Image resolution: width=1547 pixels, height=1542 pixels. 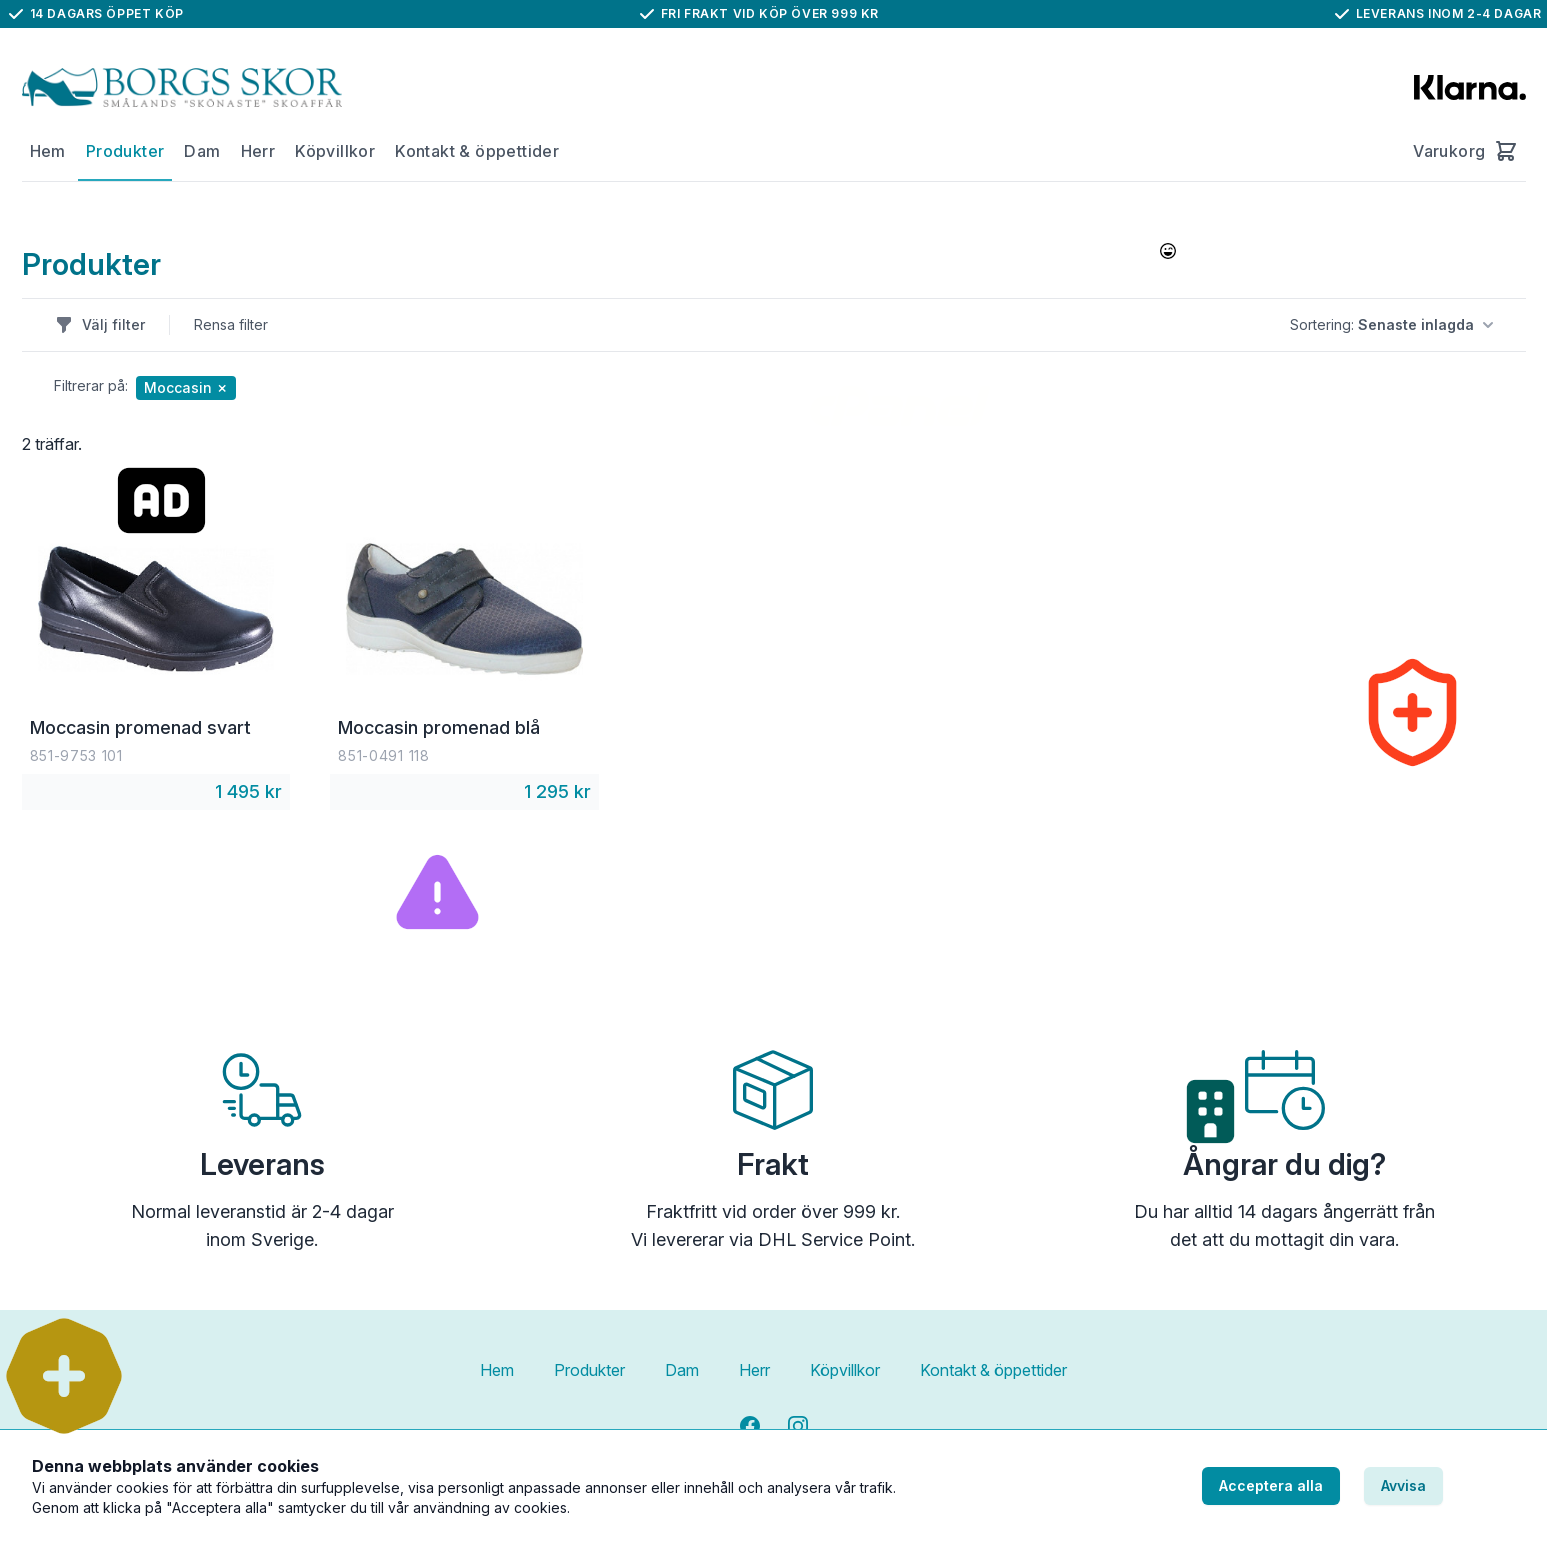 I want to click on indicates a warning or caution state, so click(x=437, y=896).